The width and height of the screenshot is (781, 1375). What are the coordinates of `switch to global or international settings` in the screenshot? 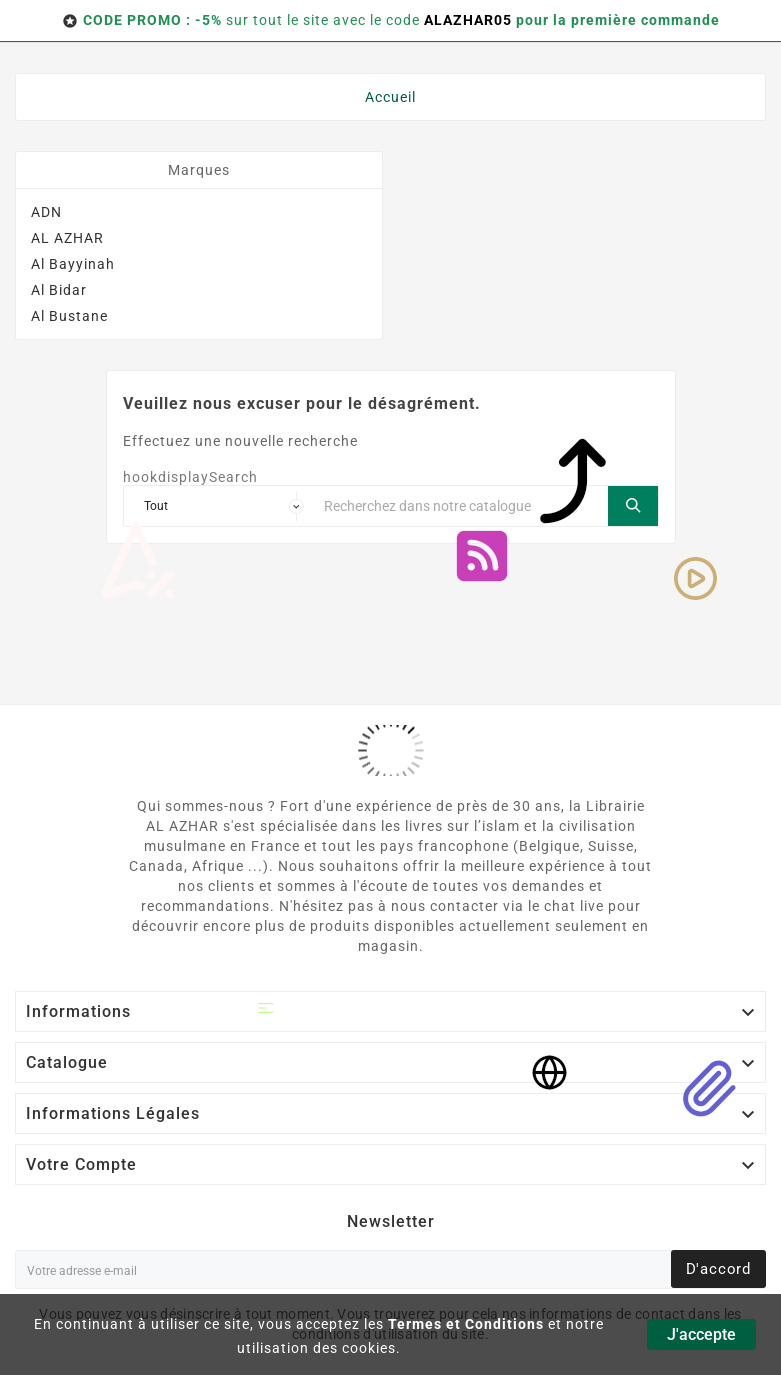 It's located at (549, 1072).